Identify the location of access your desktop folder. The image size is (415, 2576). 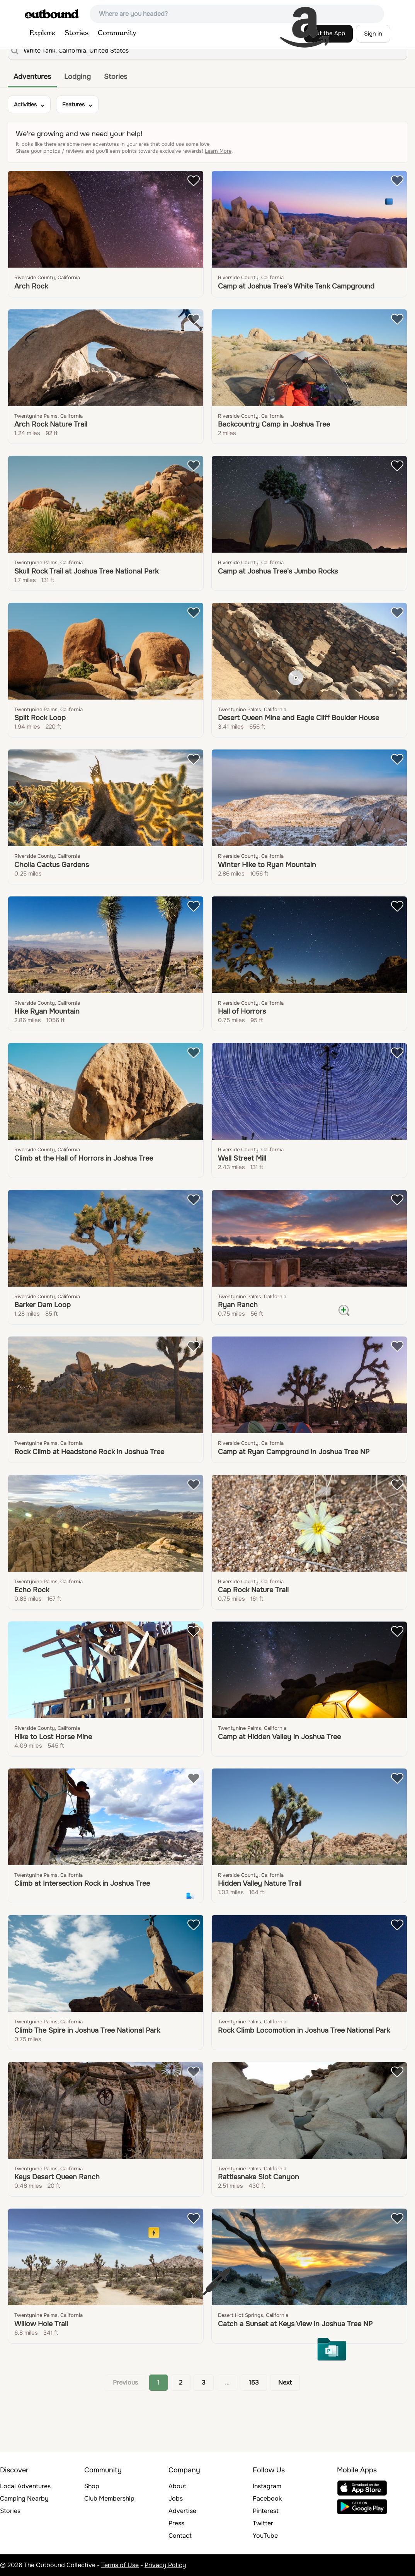
(389, 201).